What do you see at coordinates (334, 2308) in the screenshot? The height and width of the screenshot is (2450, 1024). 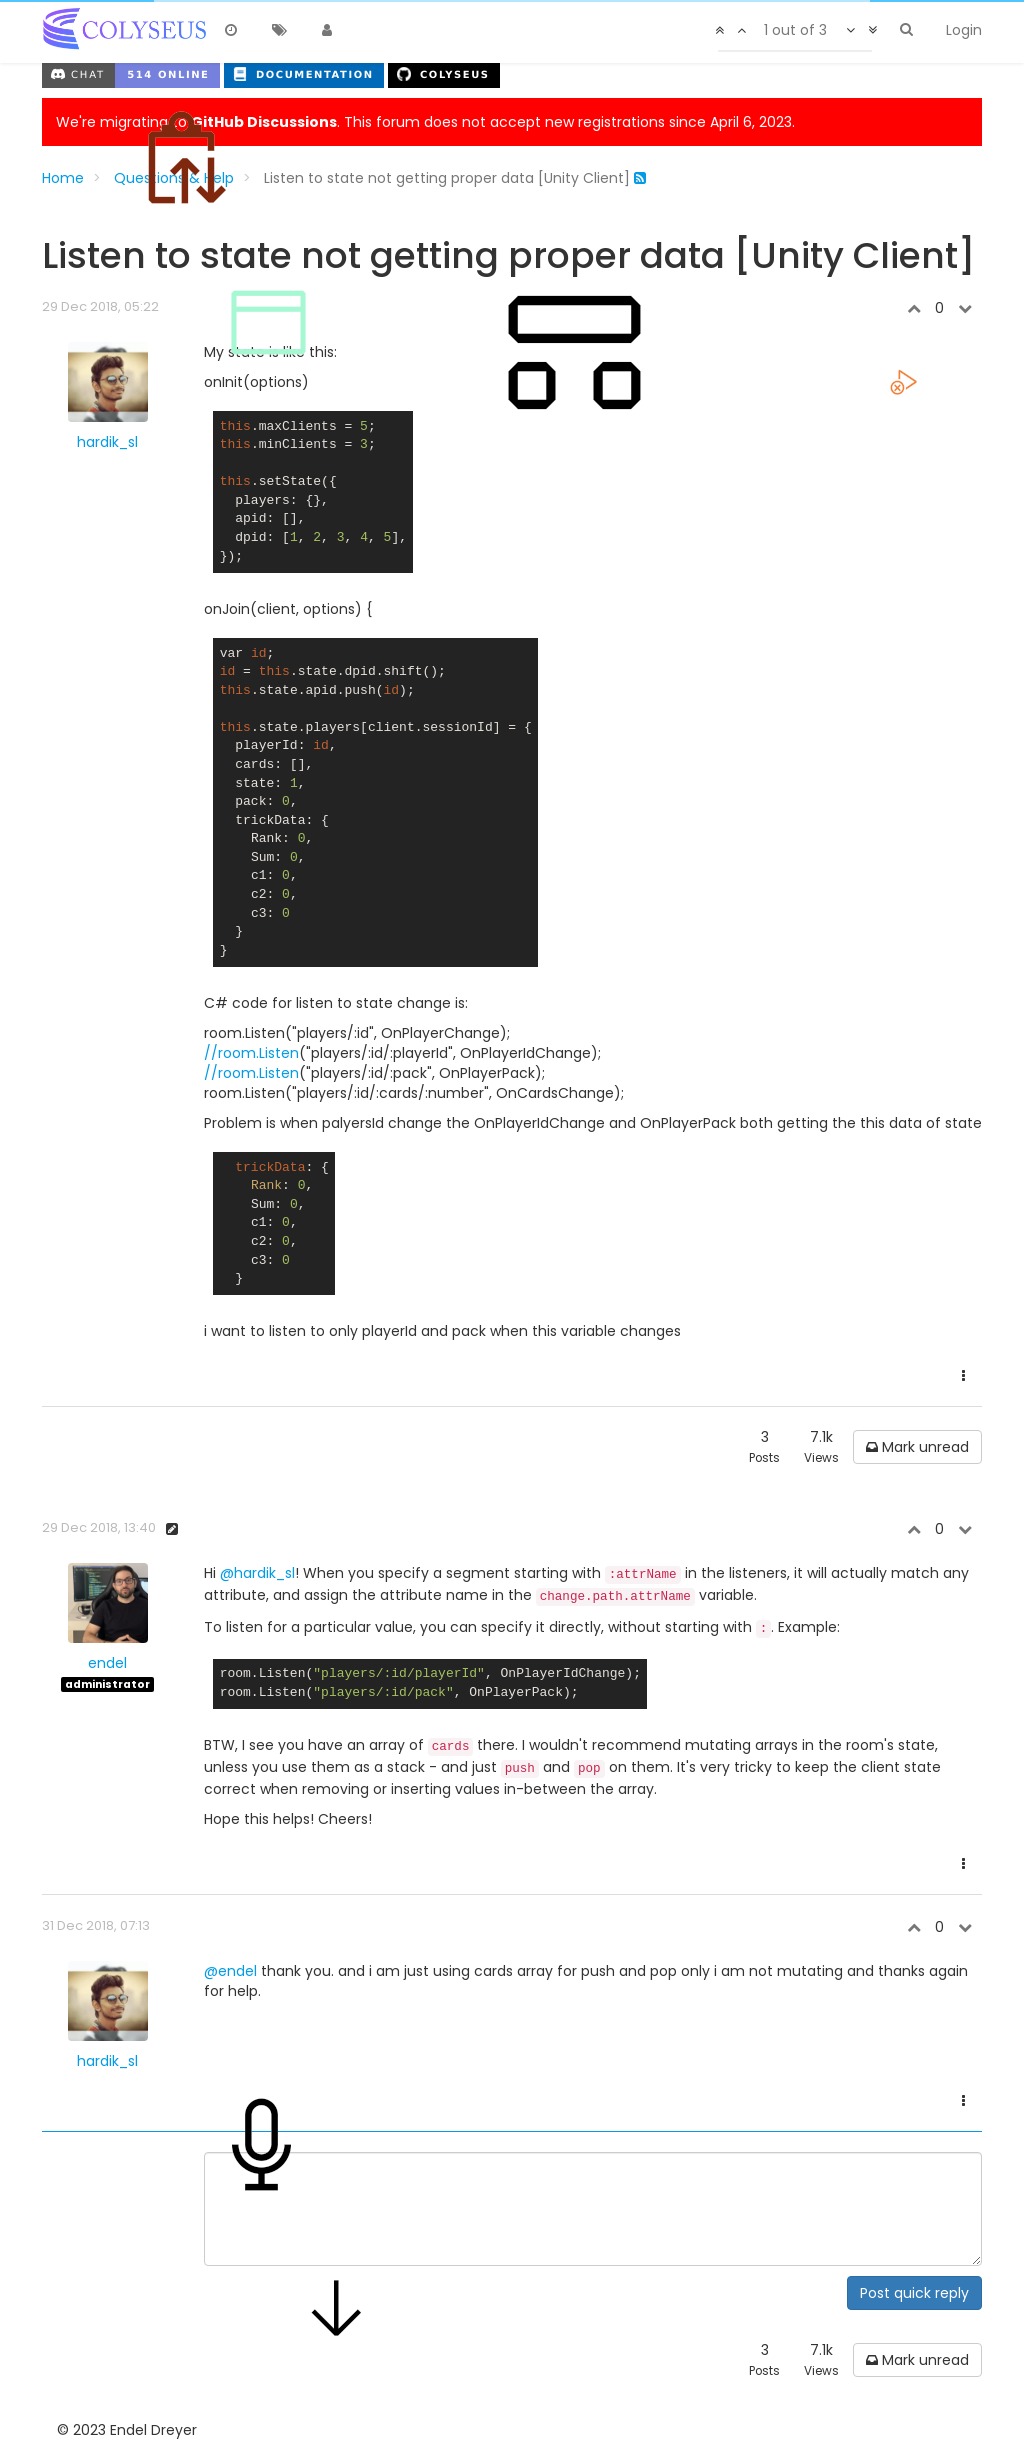 I see `scroll down or view more content below` at bounding box center [334, 2308].